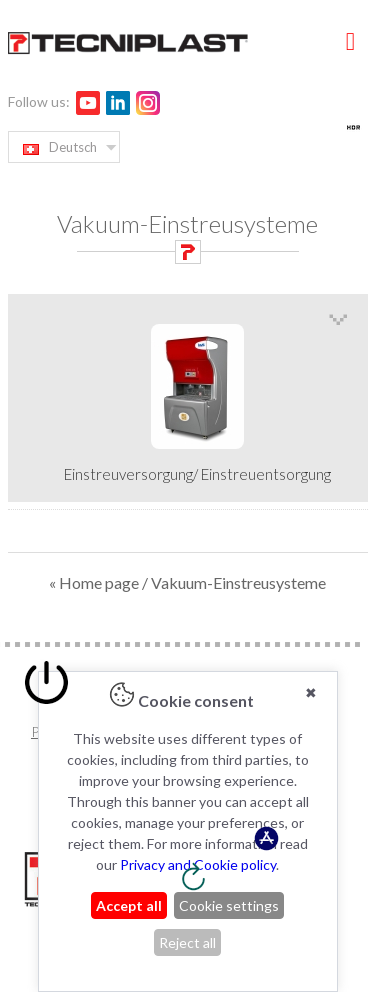 The height and width of the screenshot is (992, 375). Describe the element at coordinates (193, 876) in the screenshot. I see `refresh or reload the current page` at that location.